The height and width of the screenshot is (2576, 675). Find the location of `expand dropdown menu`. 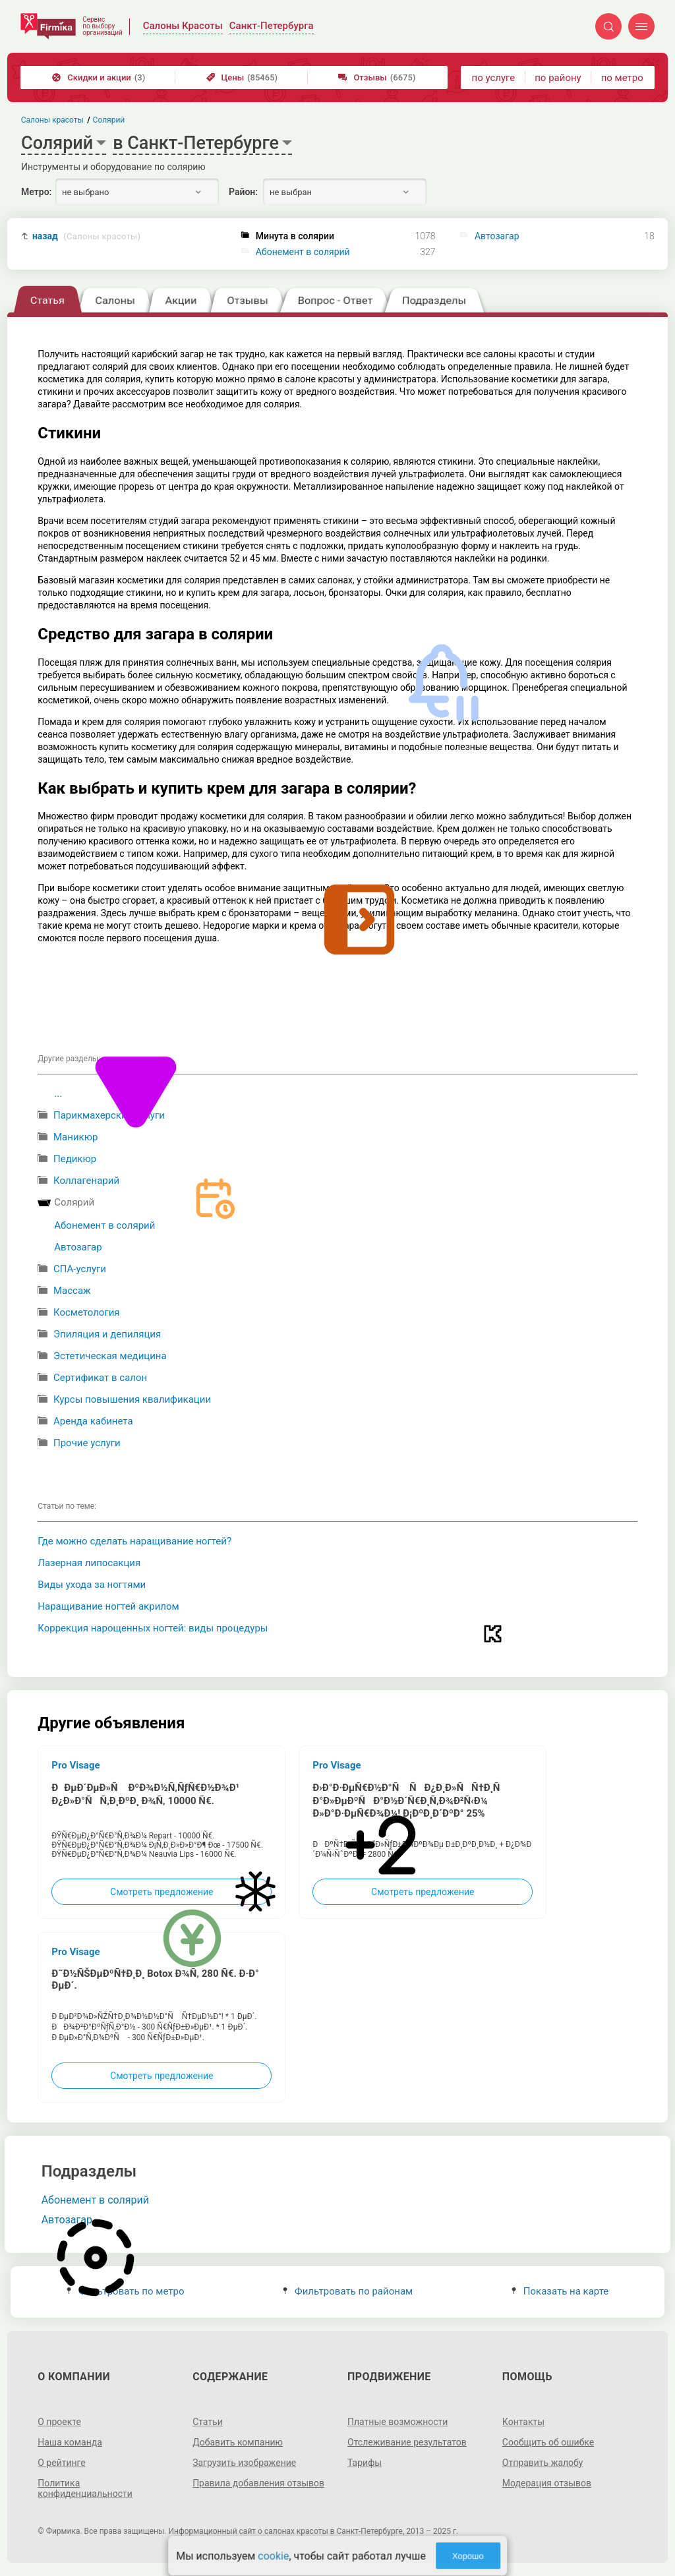

expand dropdown menu is located at coordinates (136, 1090).